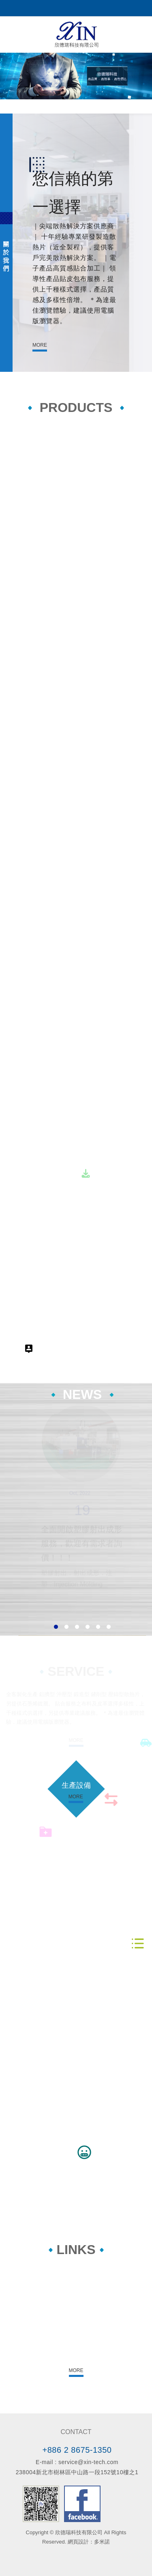 The width and height of the screenshot is (152, 2576). Describe the element at coordinates (37, 165) in the screenshot. I see `apply left border to selected cells` at that location.